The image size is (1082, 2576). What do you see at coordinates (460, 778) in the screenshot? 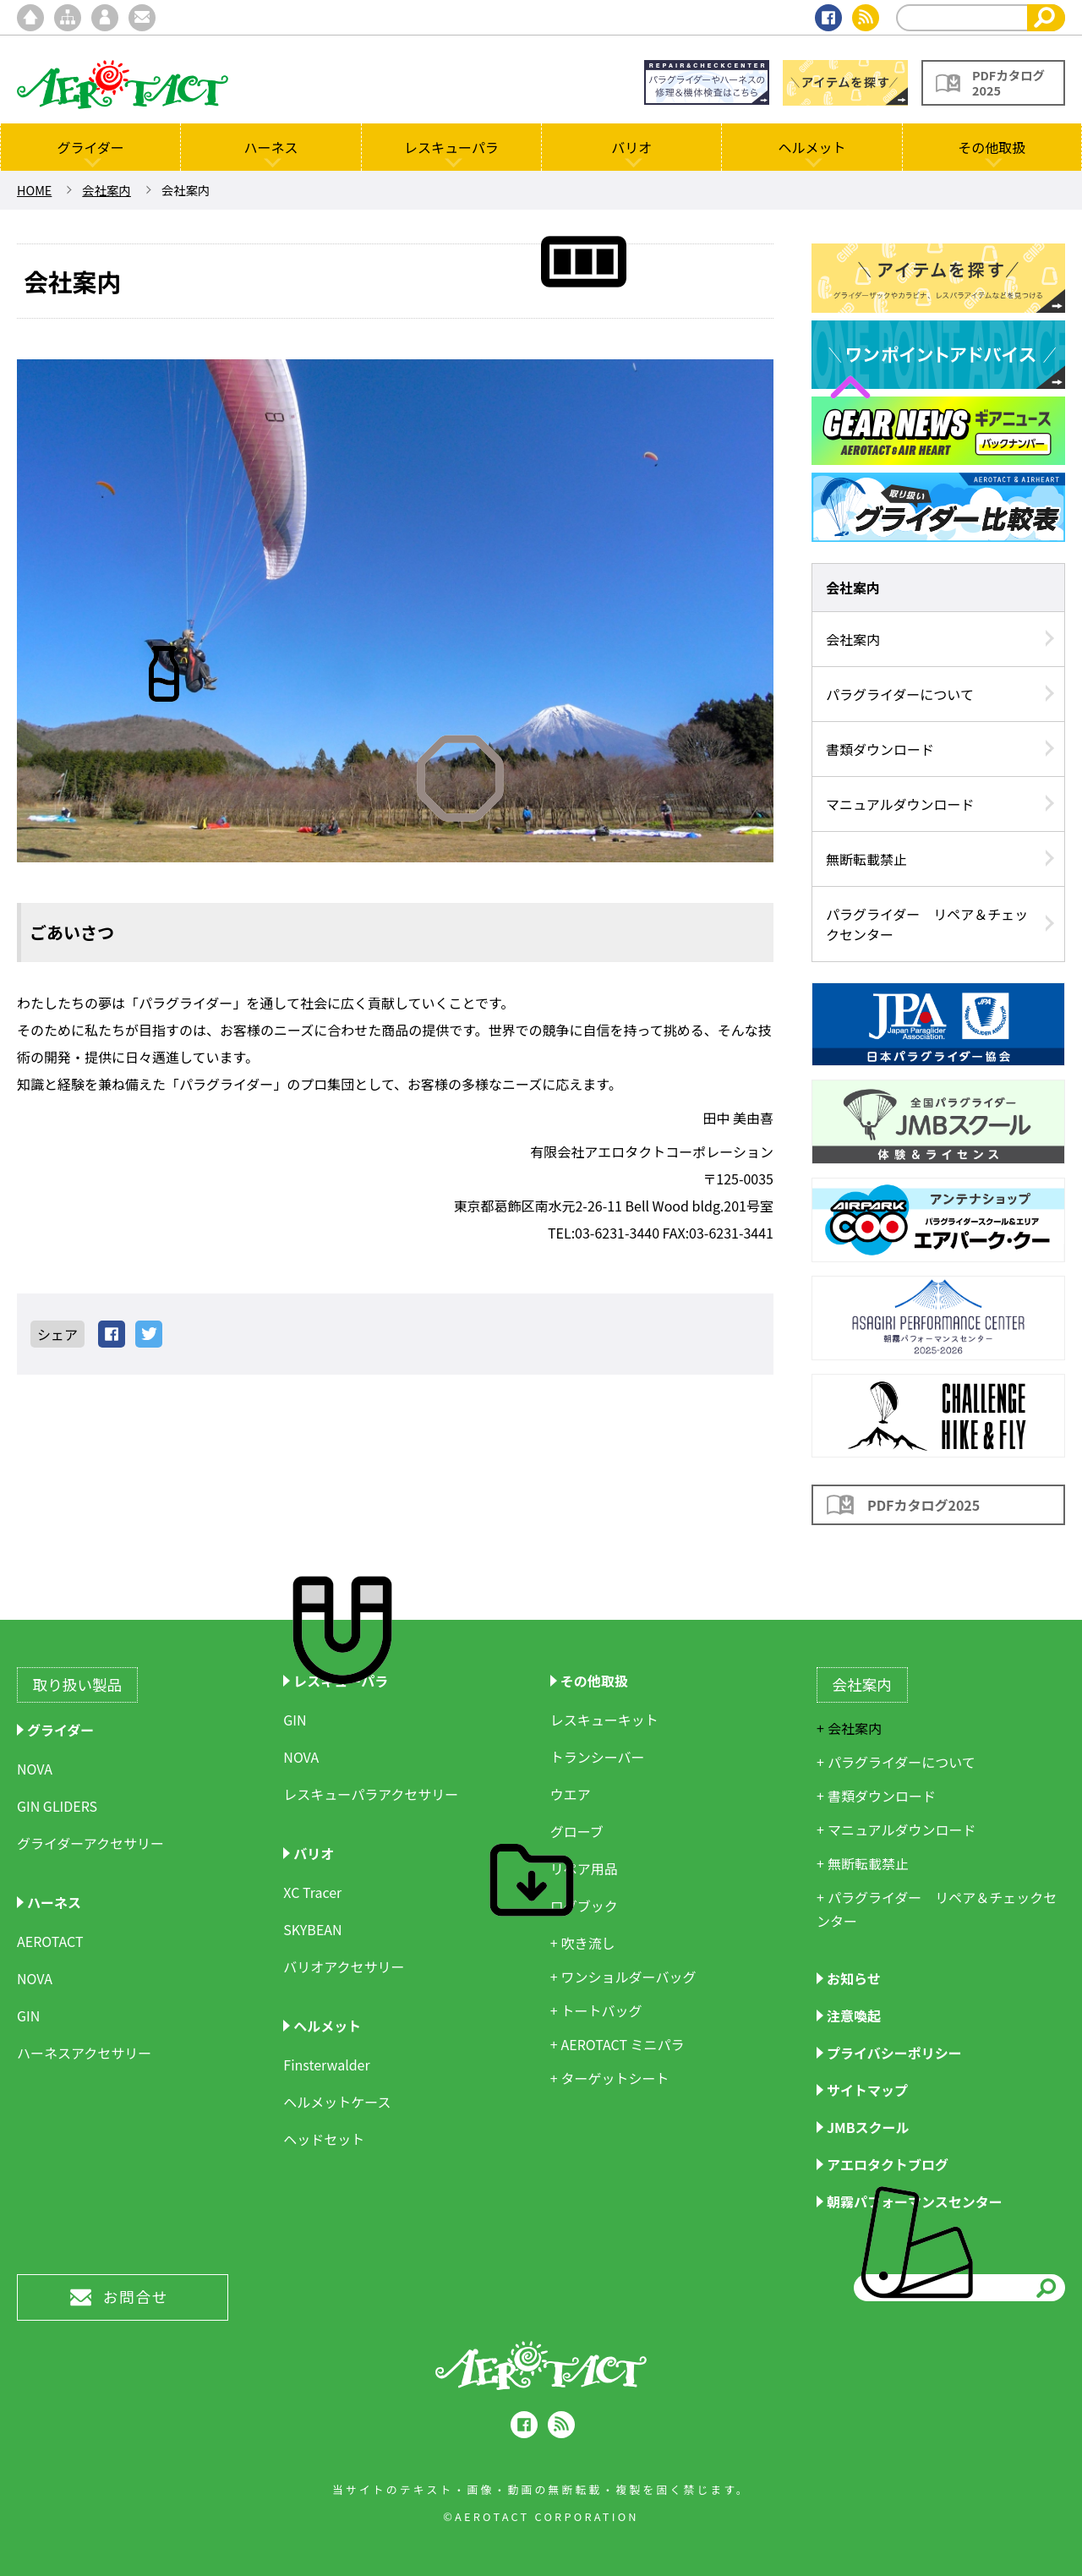
I see `indicates a stop or warning state` at bounding box center [460, 778].